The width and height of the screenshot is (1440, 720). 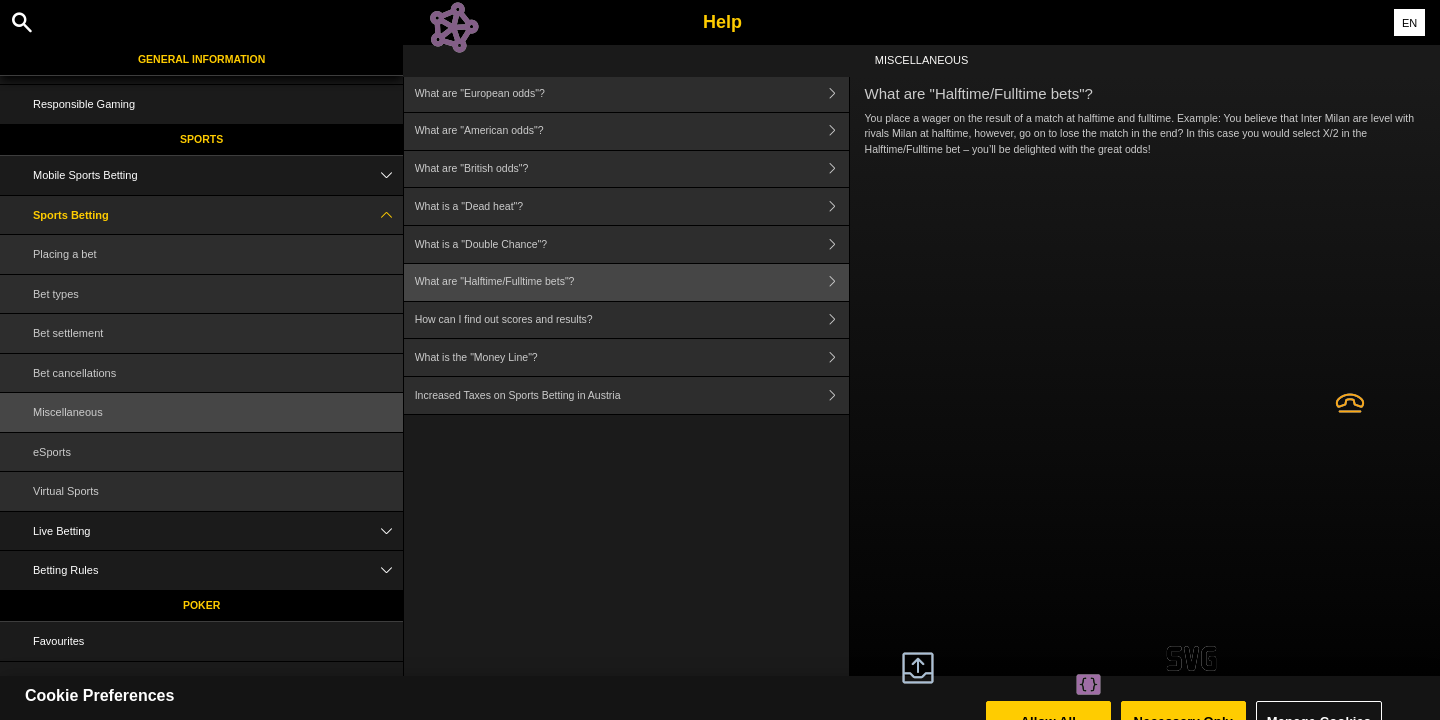 What do you see at coordinates (1191, 658) in the screenshot?
I see `indicates an SVG file format` at bounding box center [1191, 658].